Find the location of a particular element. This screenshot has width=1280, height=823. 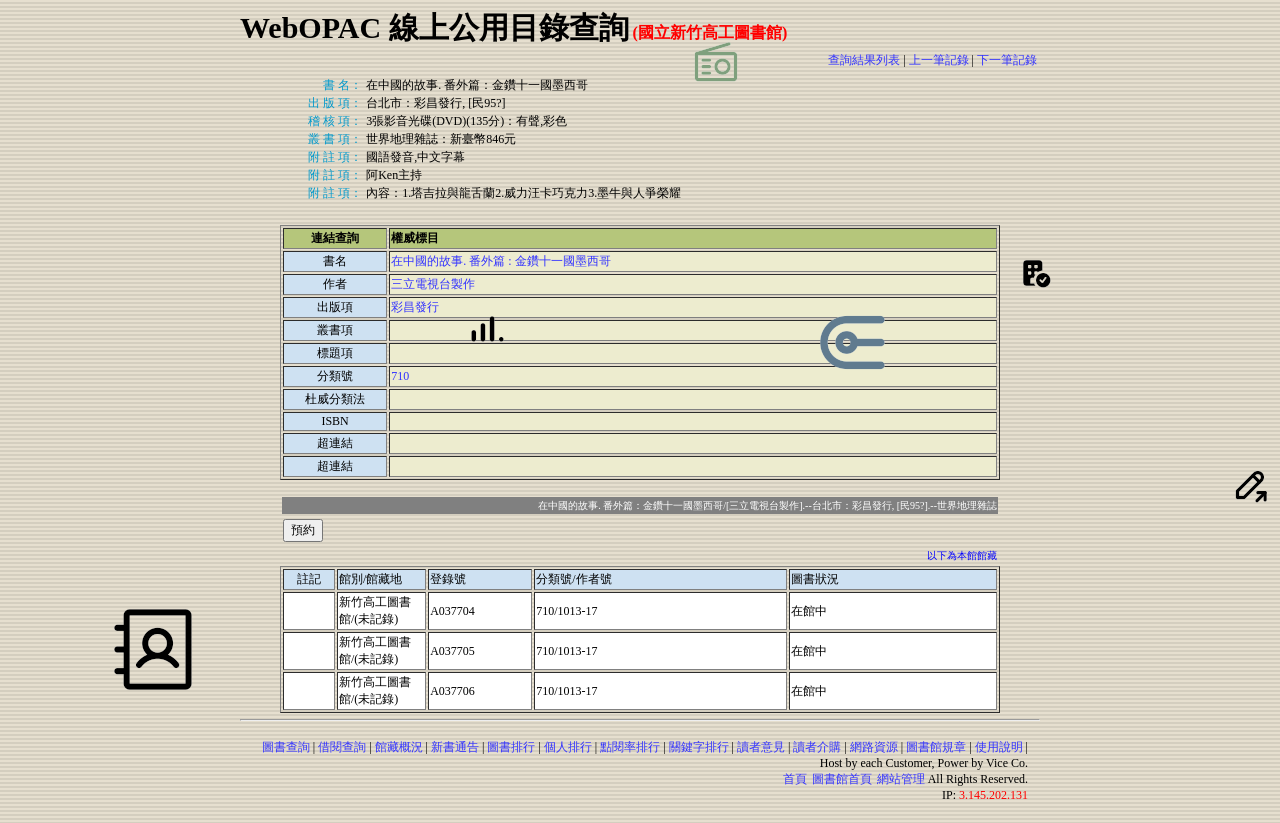

verified business or building location is located at coordinates (1036, 273).